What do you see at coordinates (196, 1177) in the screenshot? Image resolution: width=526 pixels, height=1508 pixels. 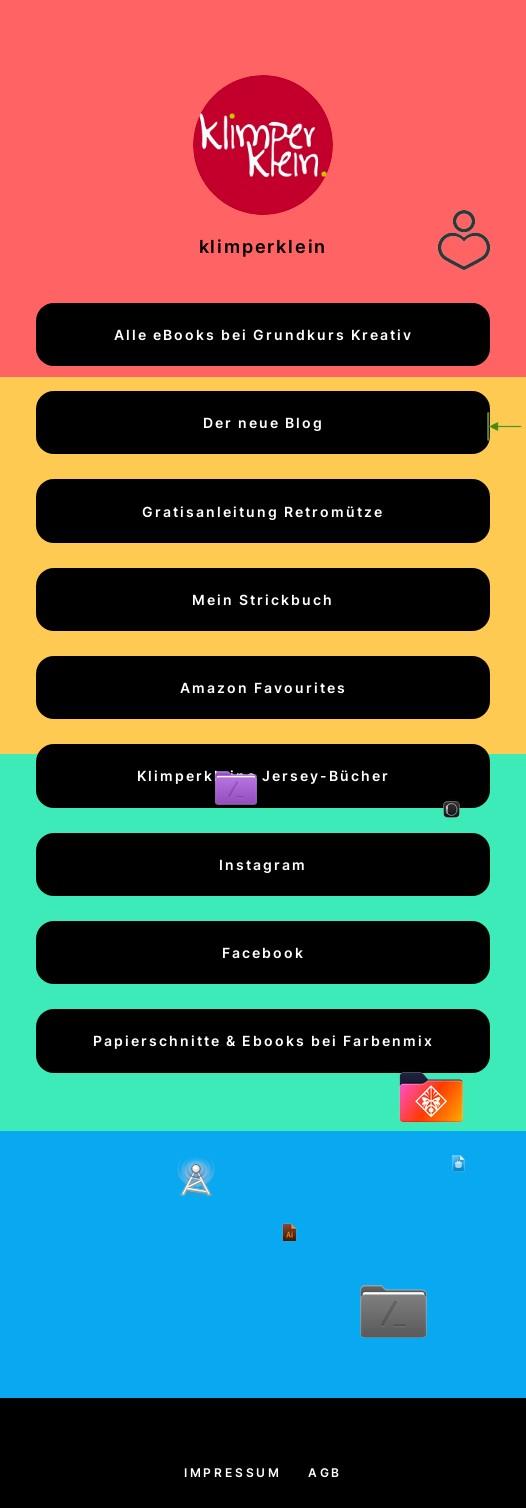 I see `indicates wireless network connectivity status` at bounding box center [196, 1177].